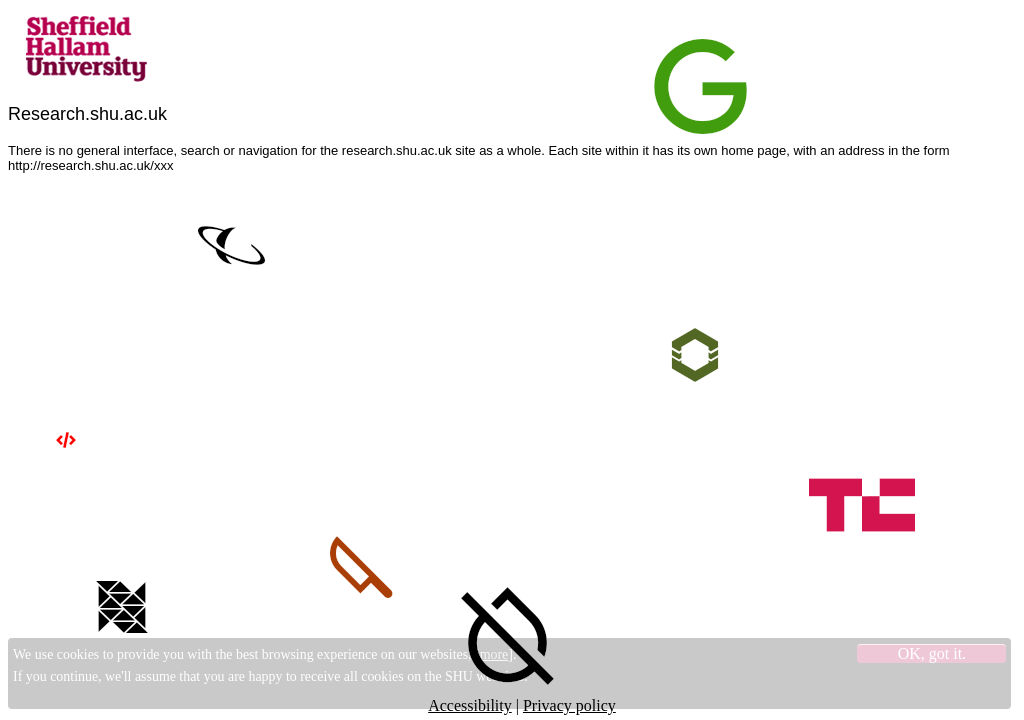 This screenshot has width=1024, height=720. I want to click on navigate to fugacloud services, so click(695, 355).